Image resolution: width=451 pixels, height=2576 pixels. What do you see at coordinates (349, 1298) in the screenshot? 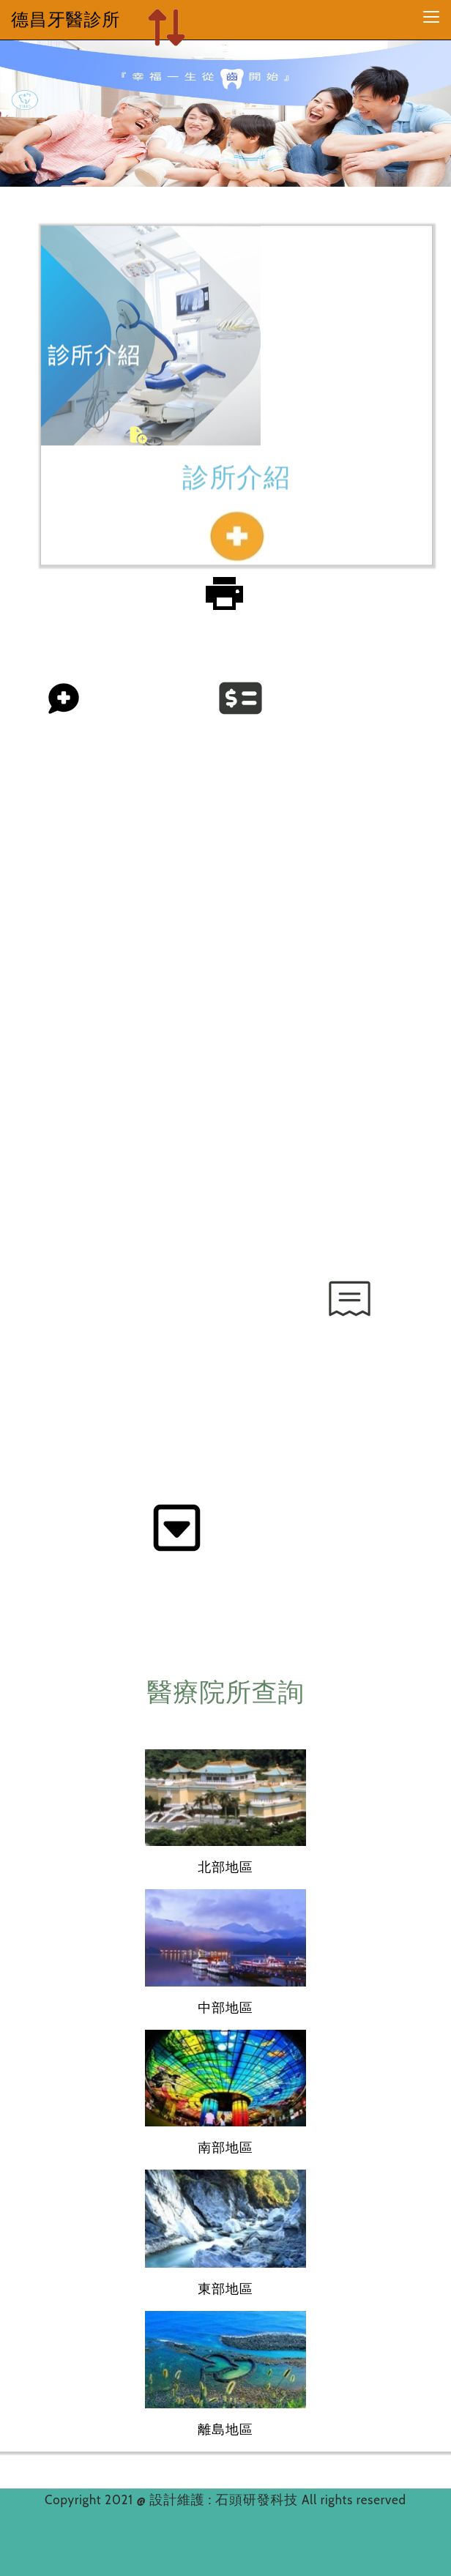
I see `view purchase receipt or transaction history` at bounding box center [349, 1298].